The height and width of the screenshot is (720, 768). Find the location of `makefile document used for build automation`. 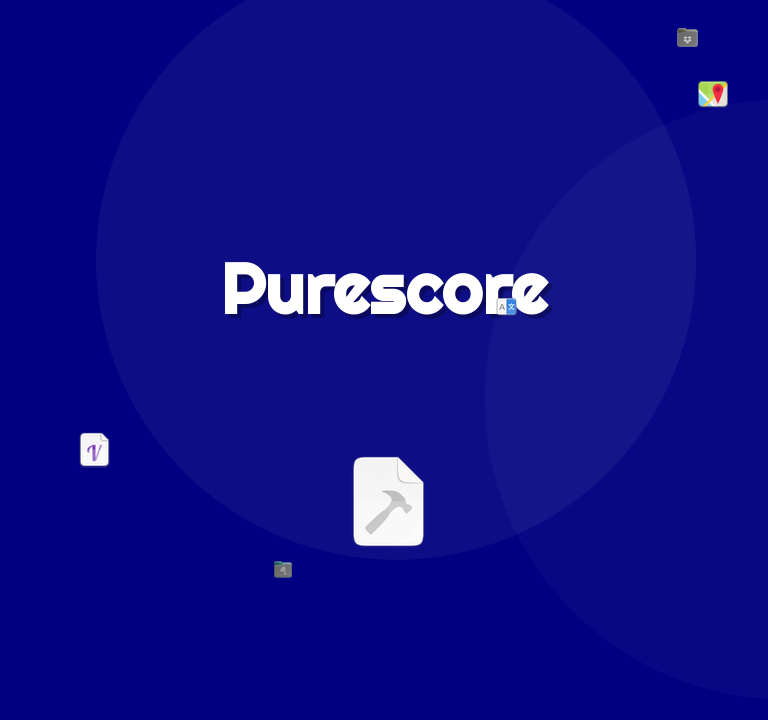

makefile document used for build automation is located at coordinates (388, 501).